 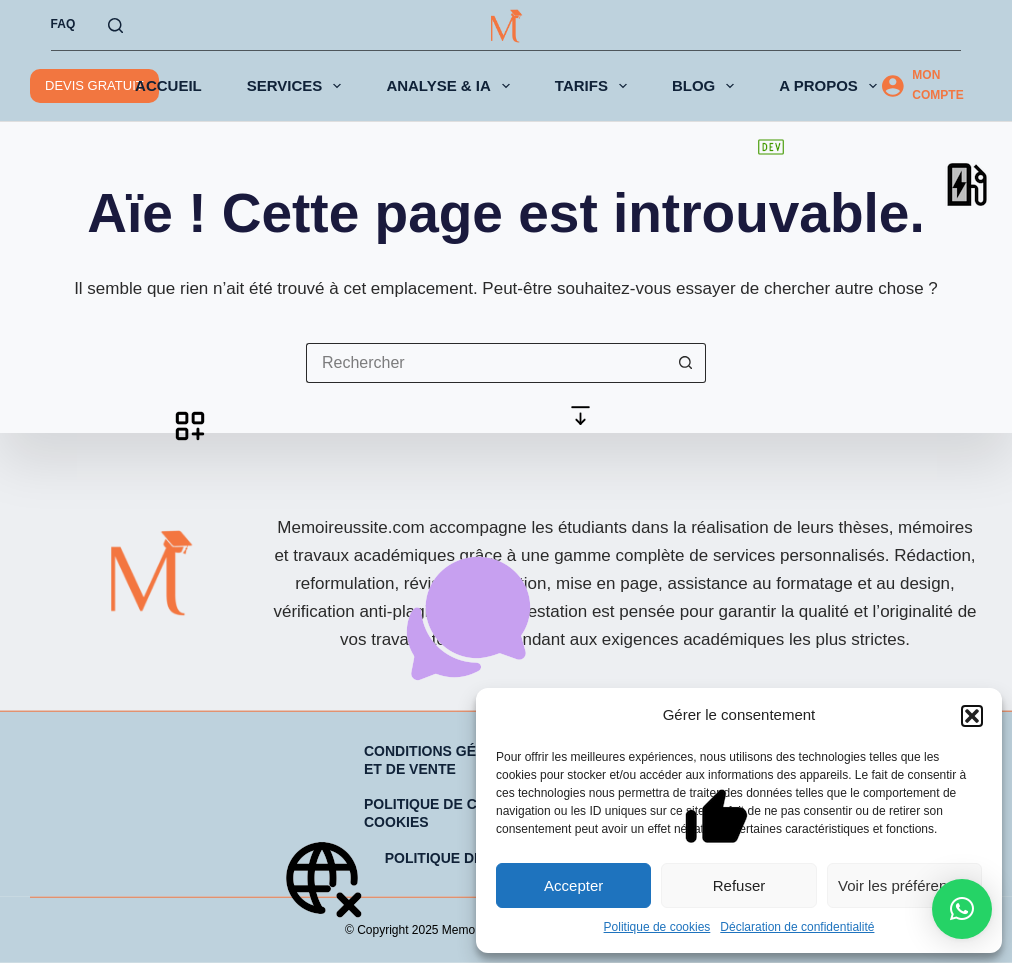 What do you see at coordinates (190, 426) in the screenshot?
I see `add a new widget to the grid layout` at bounding box center [190, 426].